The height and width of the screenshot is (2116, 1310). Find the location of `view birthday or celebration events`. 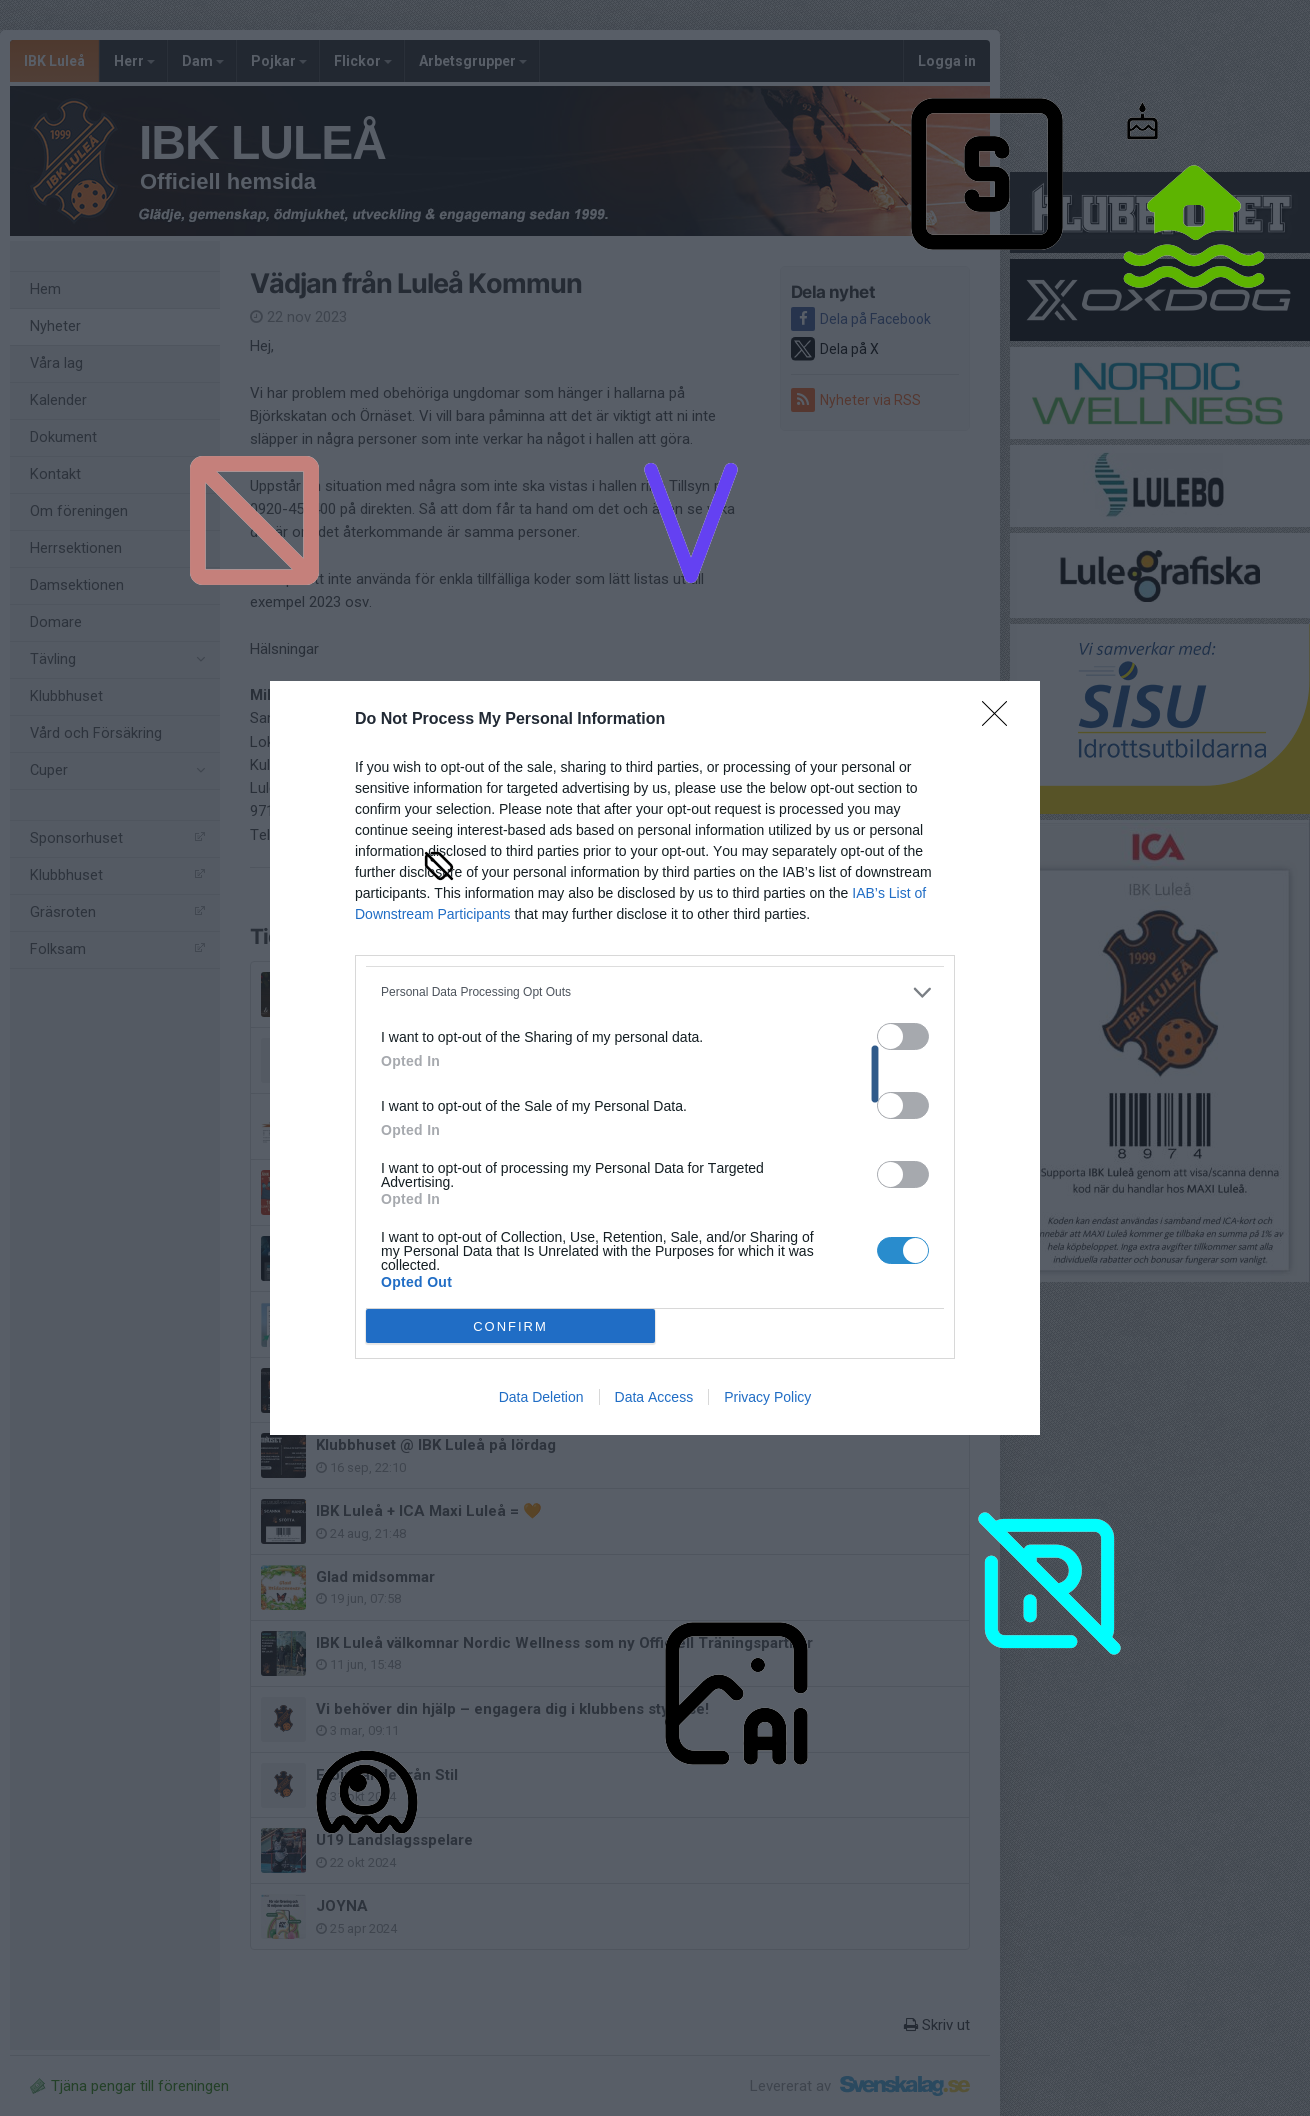

view birthday or celebration events is located at coordinates (1142, 122).